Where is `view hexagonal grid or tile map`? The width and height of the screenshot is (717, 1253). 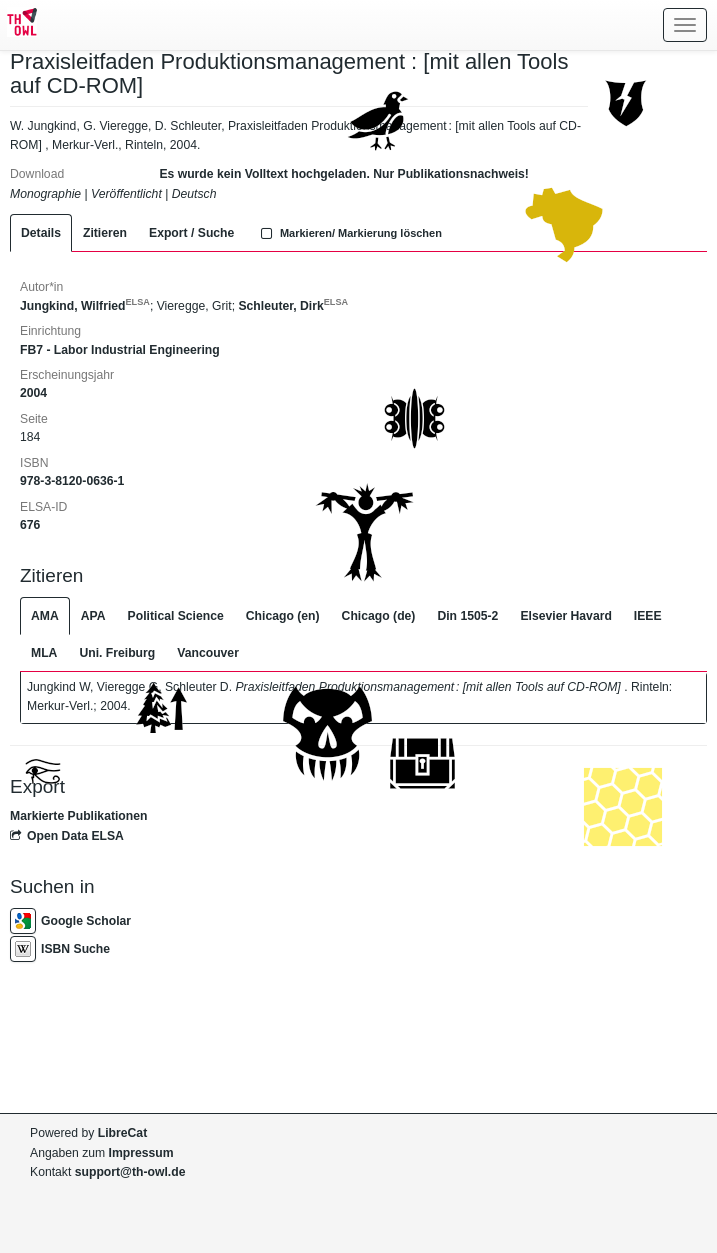 view hexagonal grid or tile map is located at coordinates (623, 807).